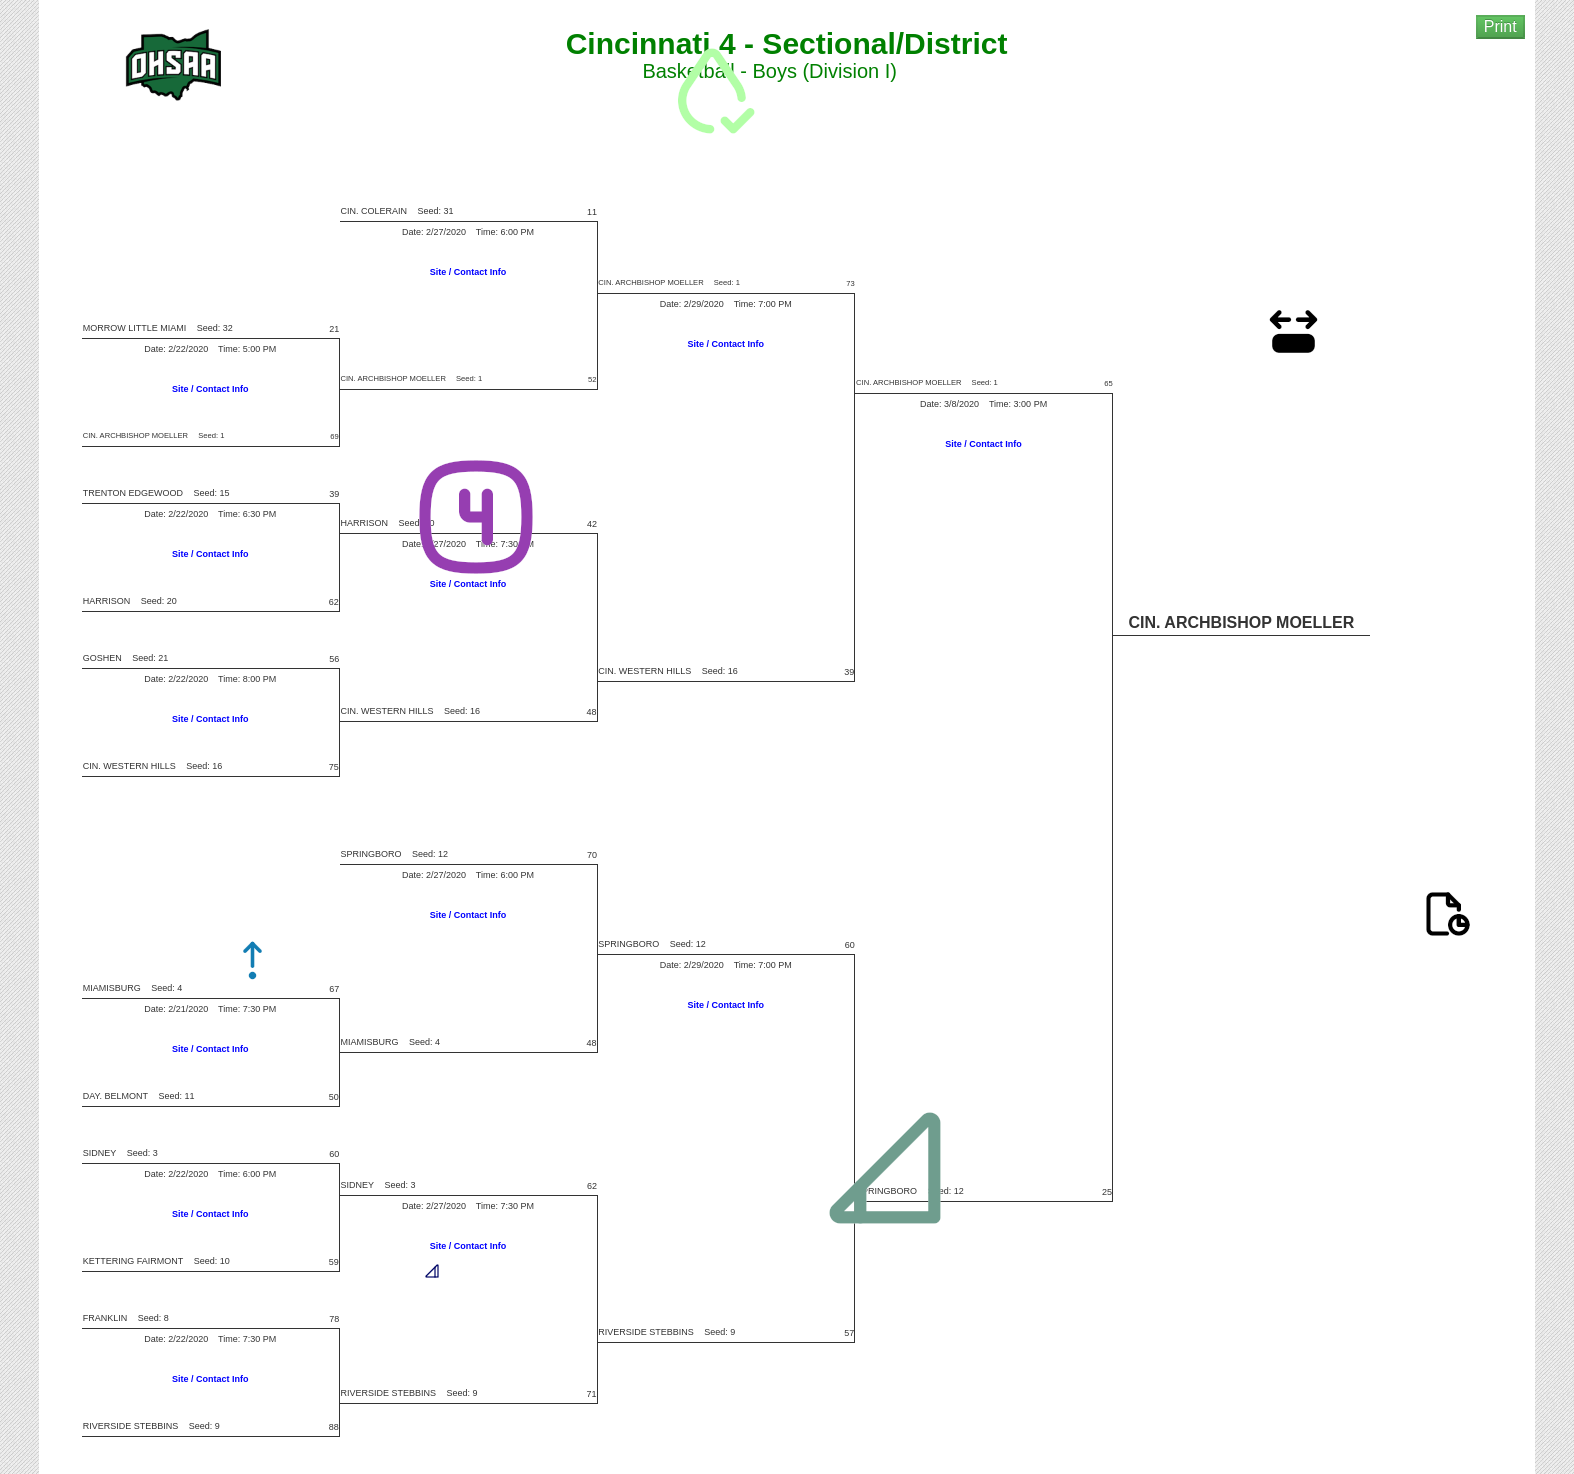 Image resolution: width=1574 pixels, height=1474 pixels. I want to click on view file analytics or report, so click(1448, 914).